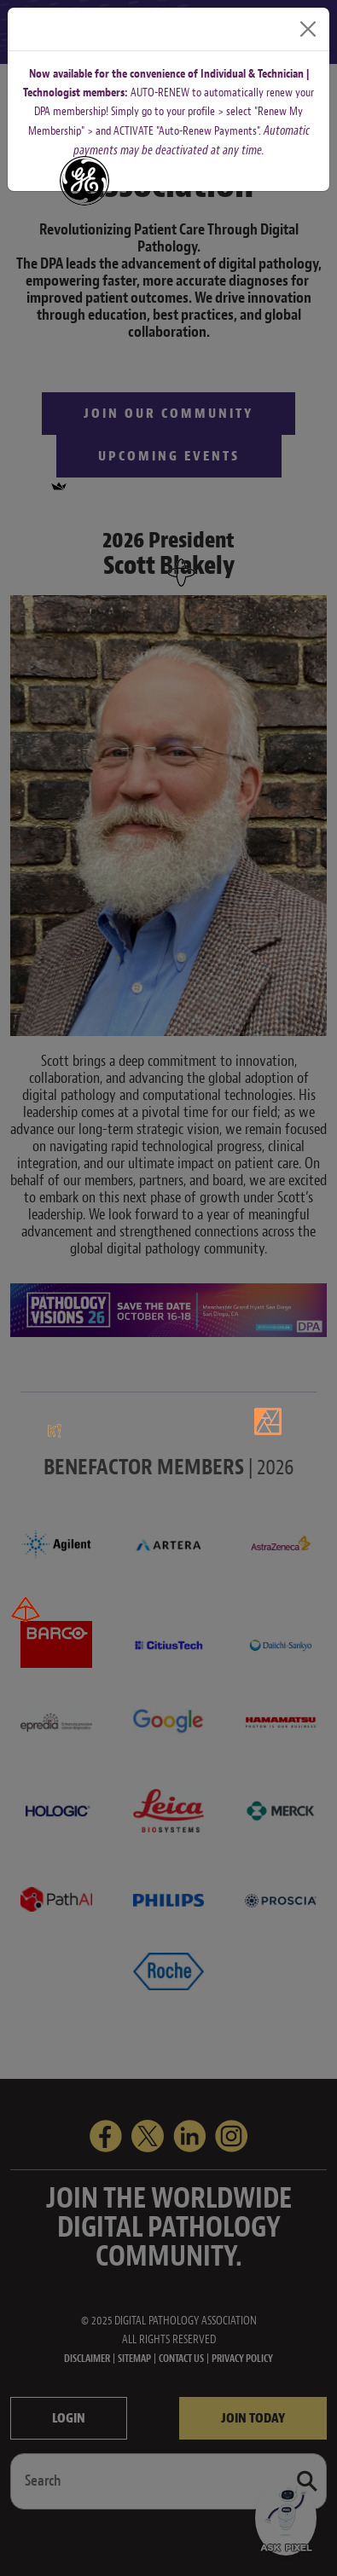 The width and height of the screenshot is (337, 2576). What do you see at coordinates (84, 181) in the screenshot?
I see `General Electric company logo` at bounding box center [84, 181].